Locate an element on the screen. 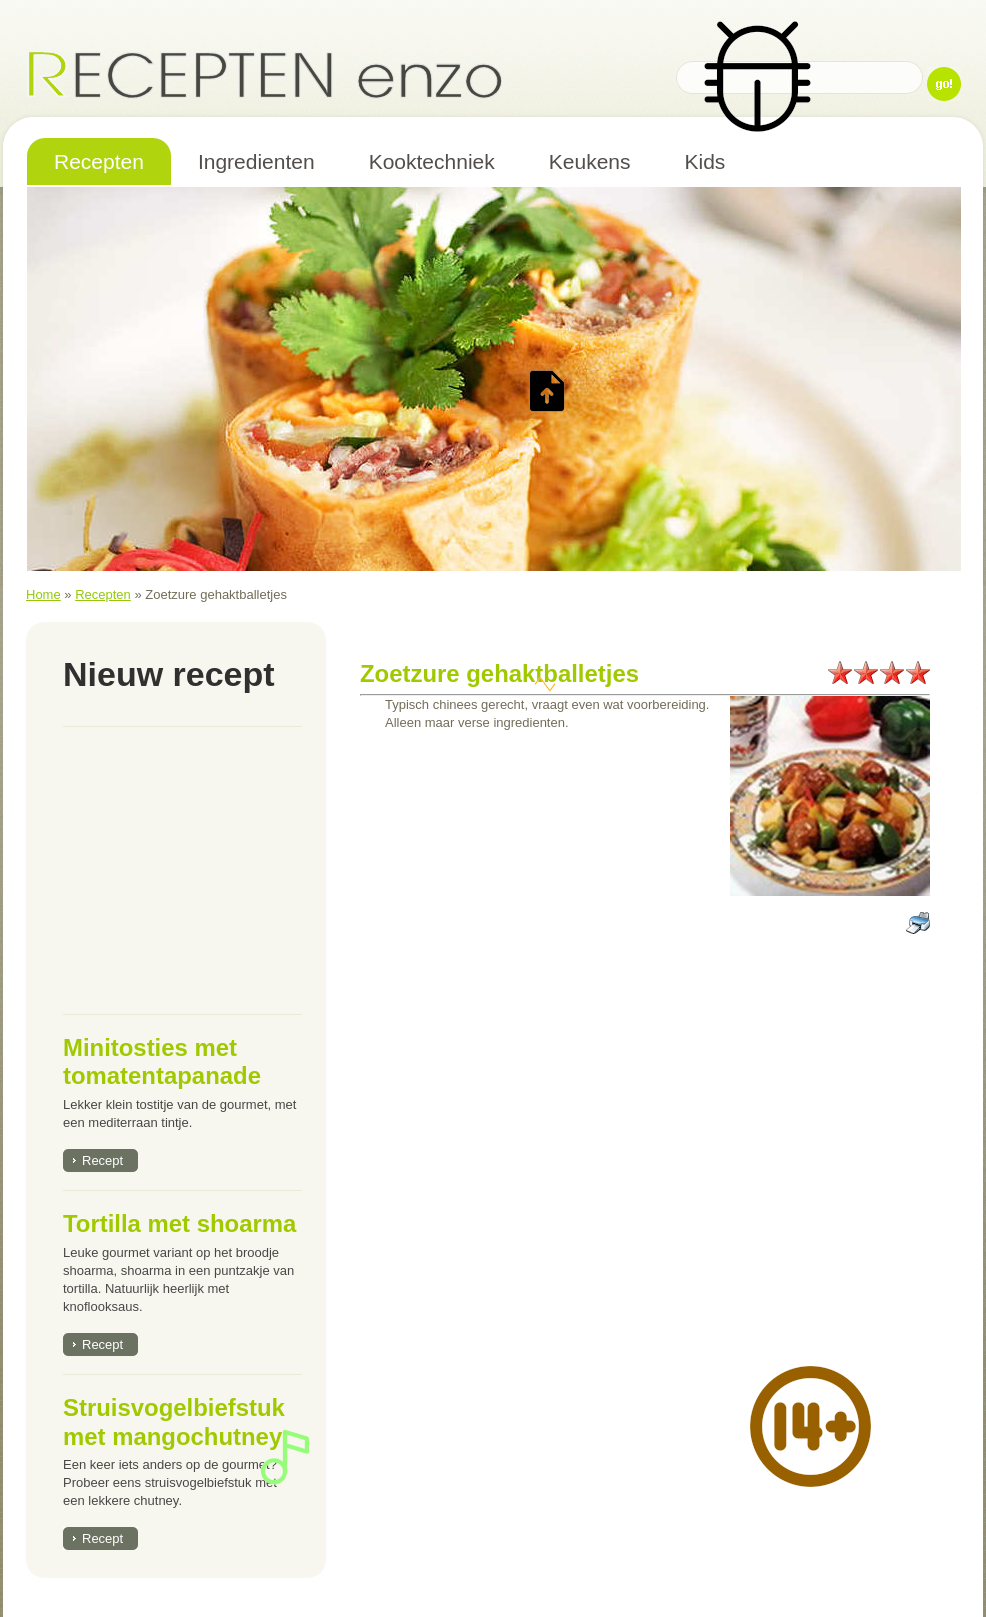 The width and height of the screenshot is (986, 1617). toggle triangle waveform in audio synthesizer is located at coordinates (545, 684).